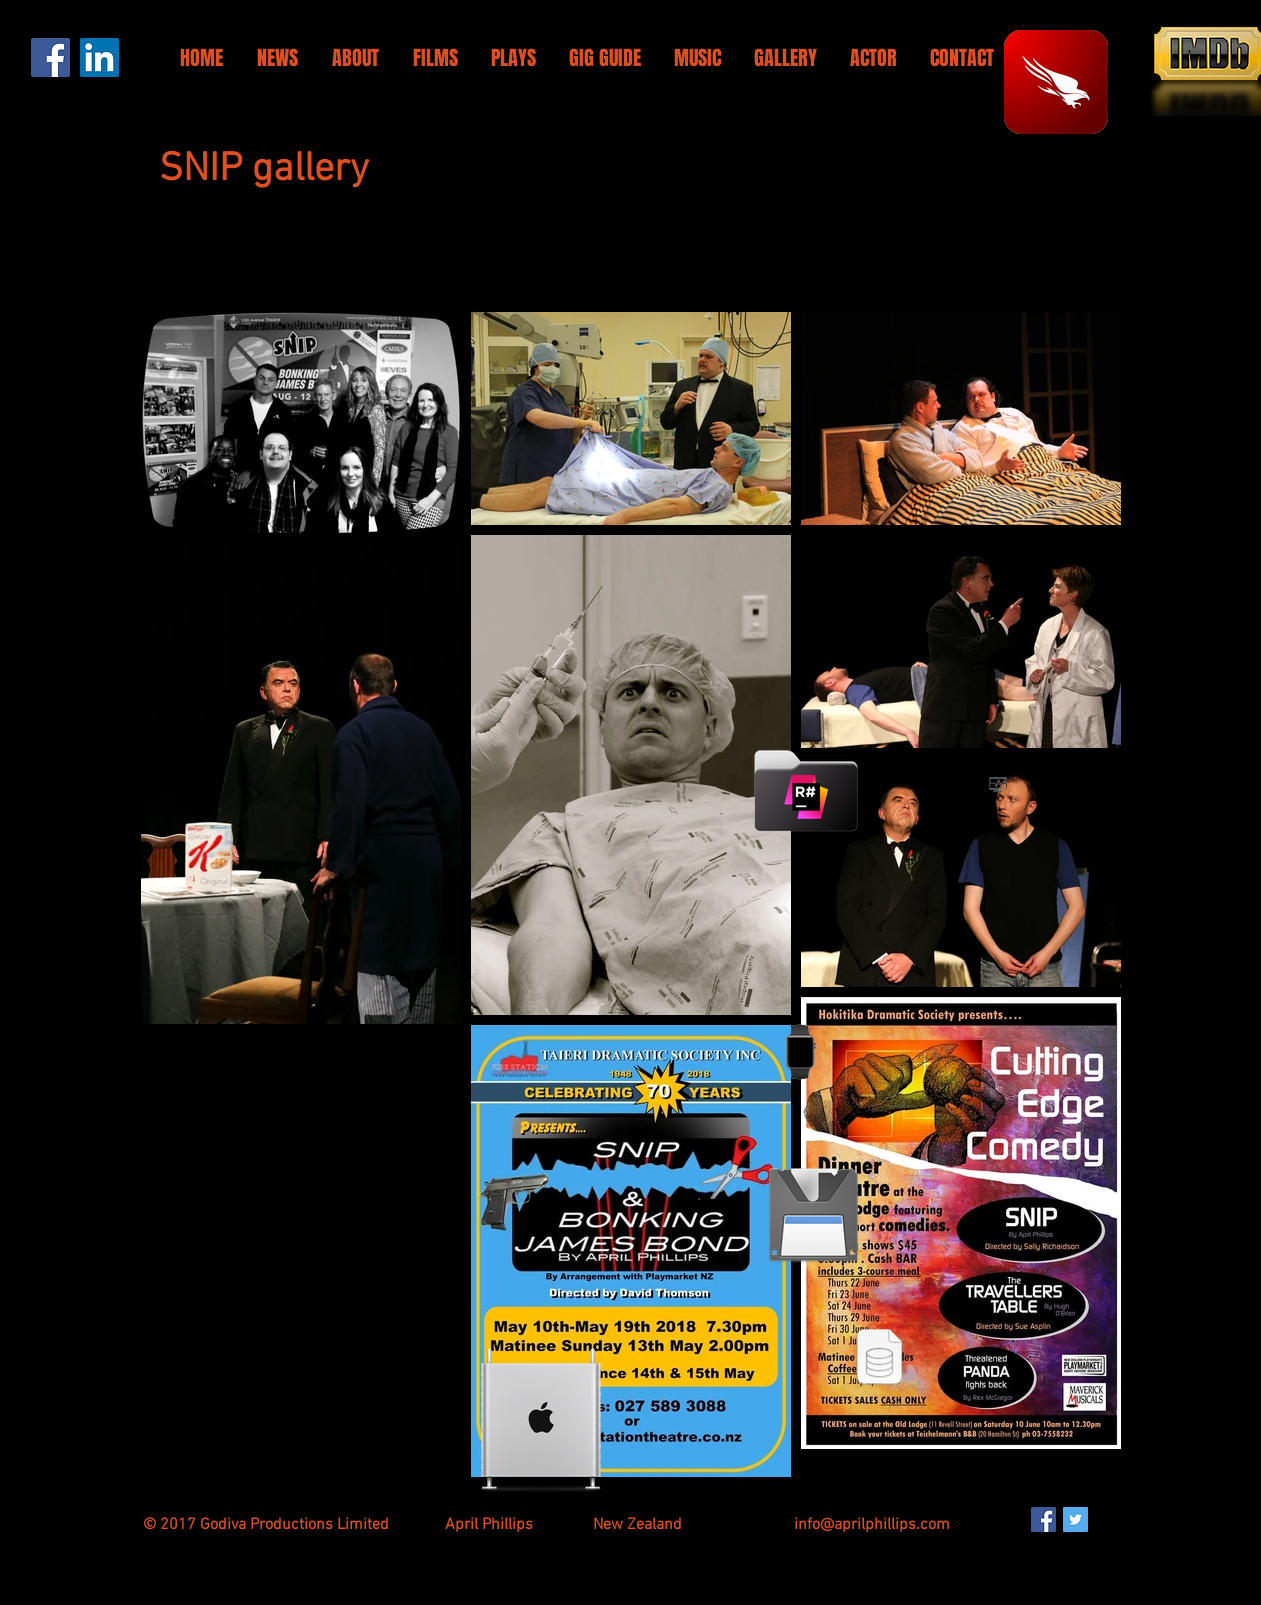 The image size is (1261, 1605). What do you see at coordinates (805, 793) in the screenshot?
I see `open JetBrains ReSharper project folder` at bounding box center [805, 793].